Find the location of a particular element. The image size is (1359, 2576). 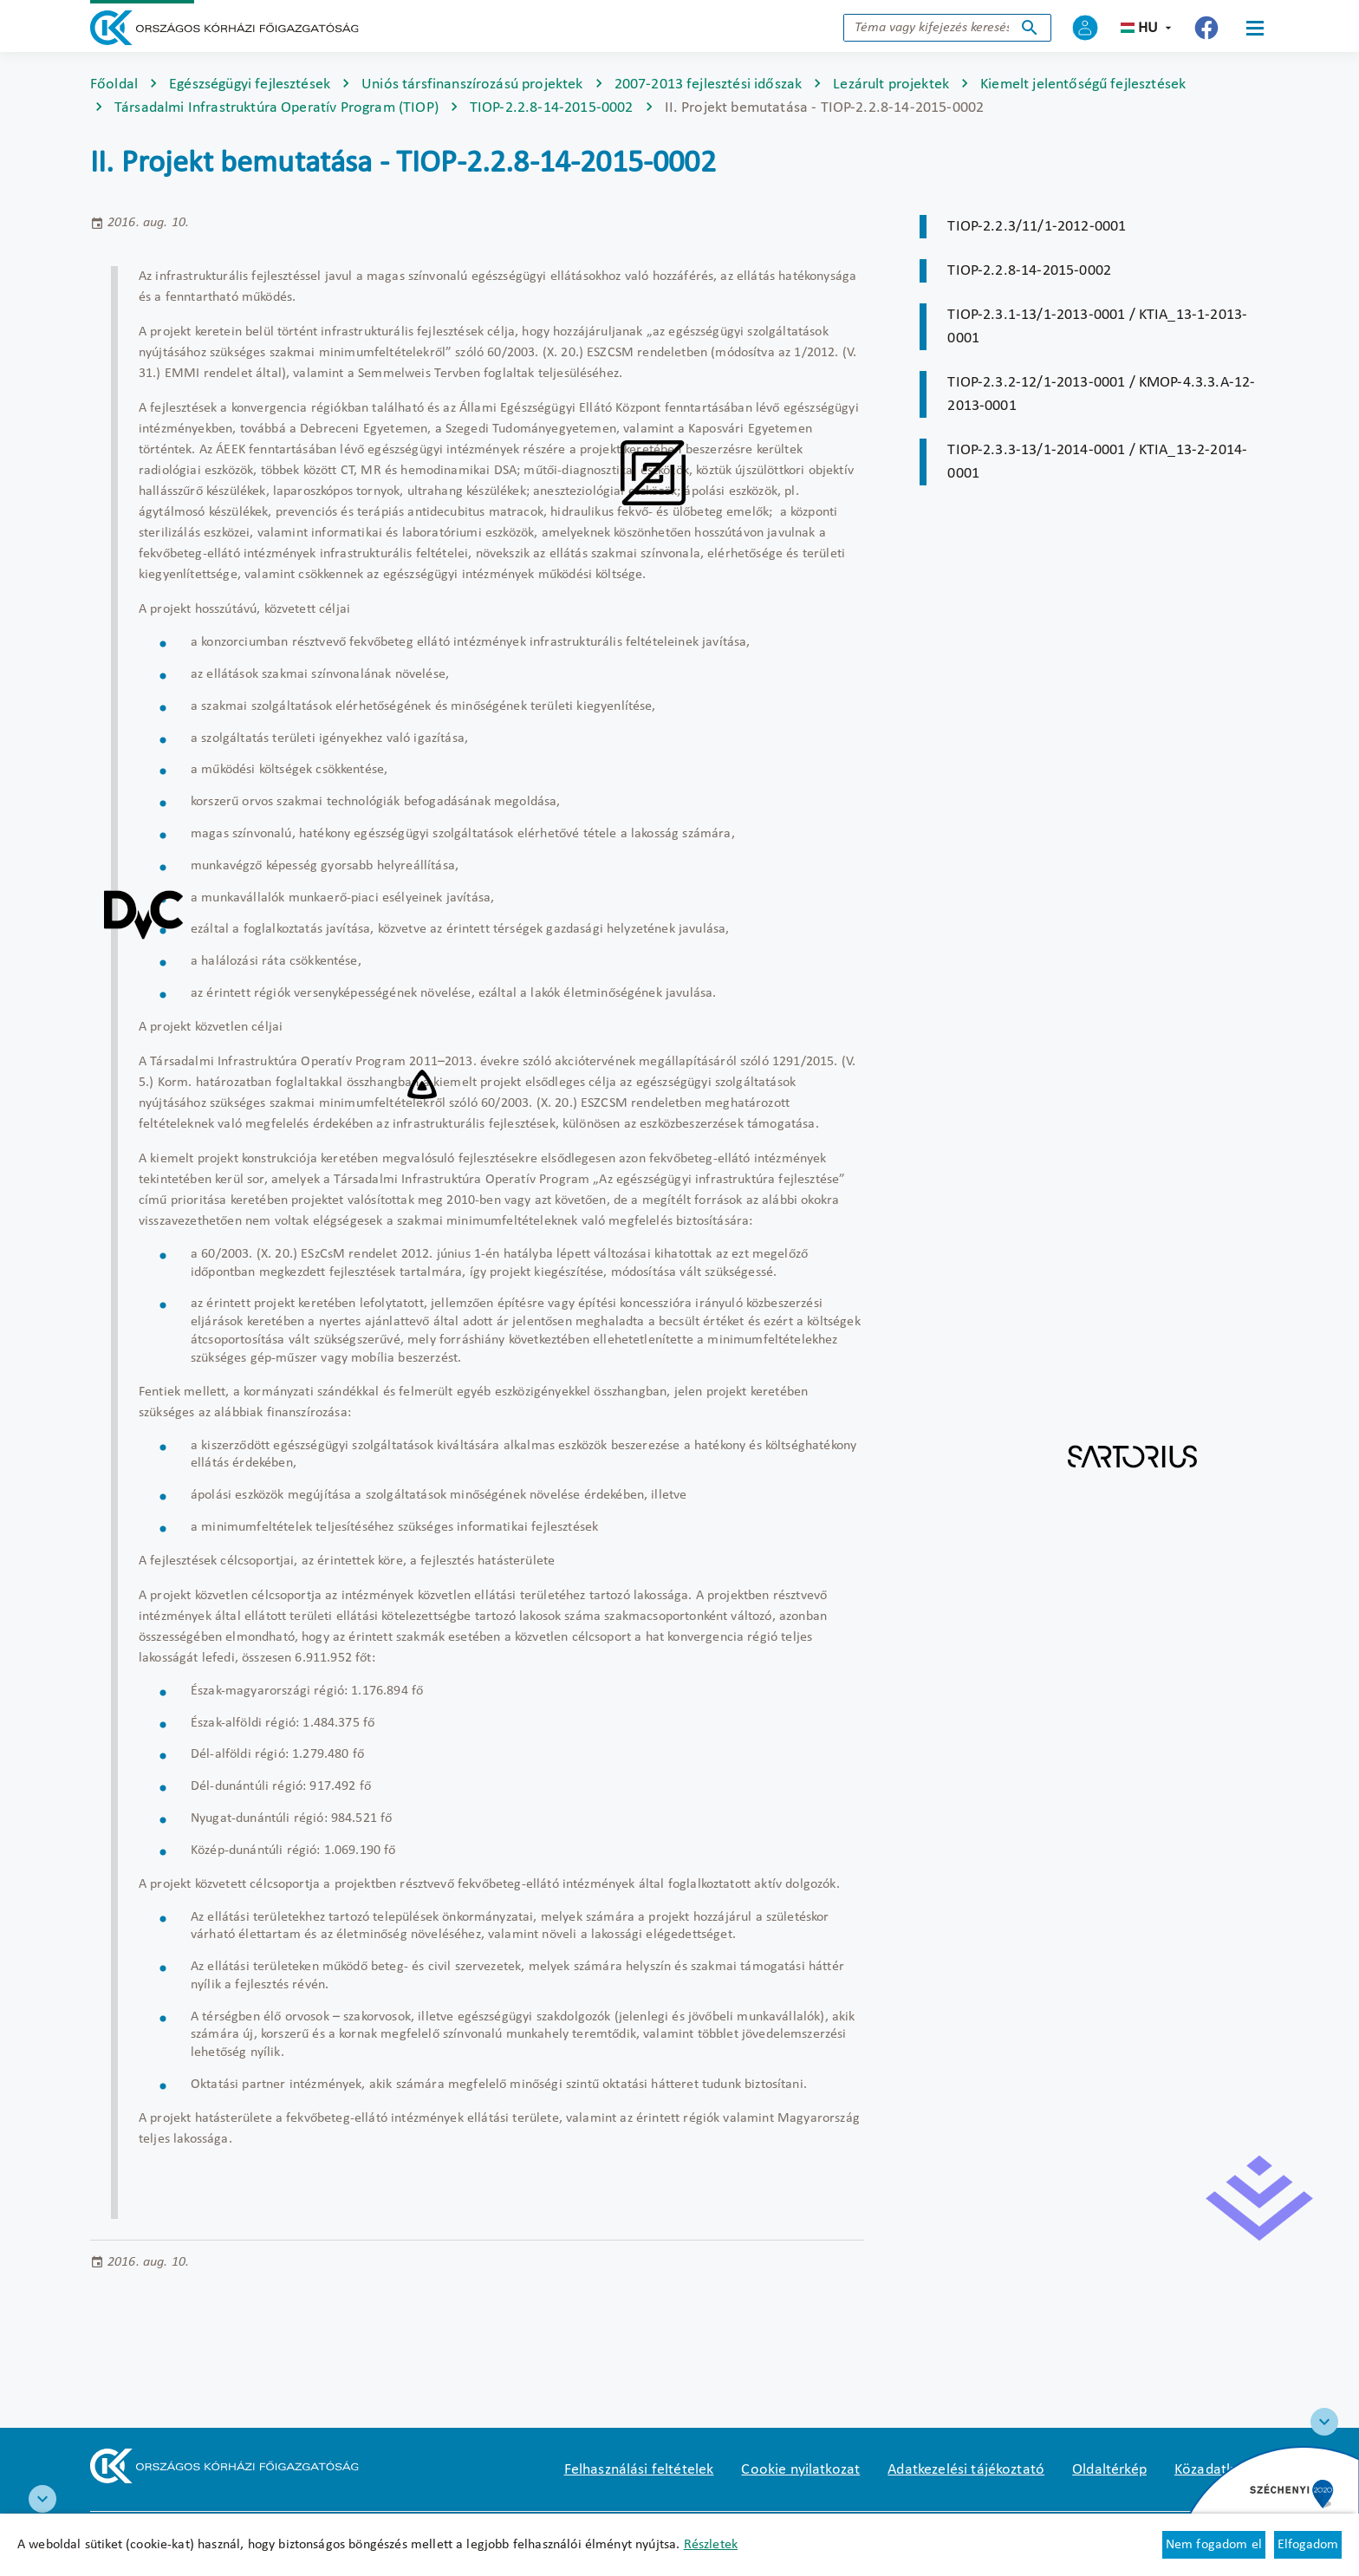

DVC (Data Version Control) logo is located at coordinates (143, 914).